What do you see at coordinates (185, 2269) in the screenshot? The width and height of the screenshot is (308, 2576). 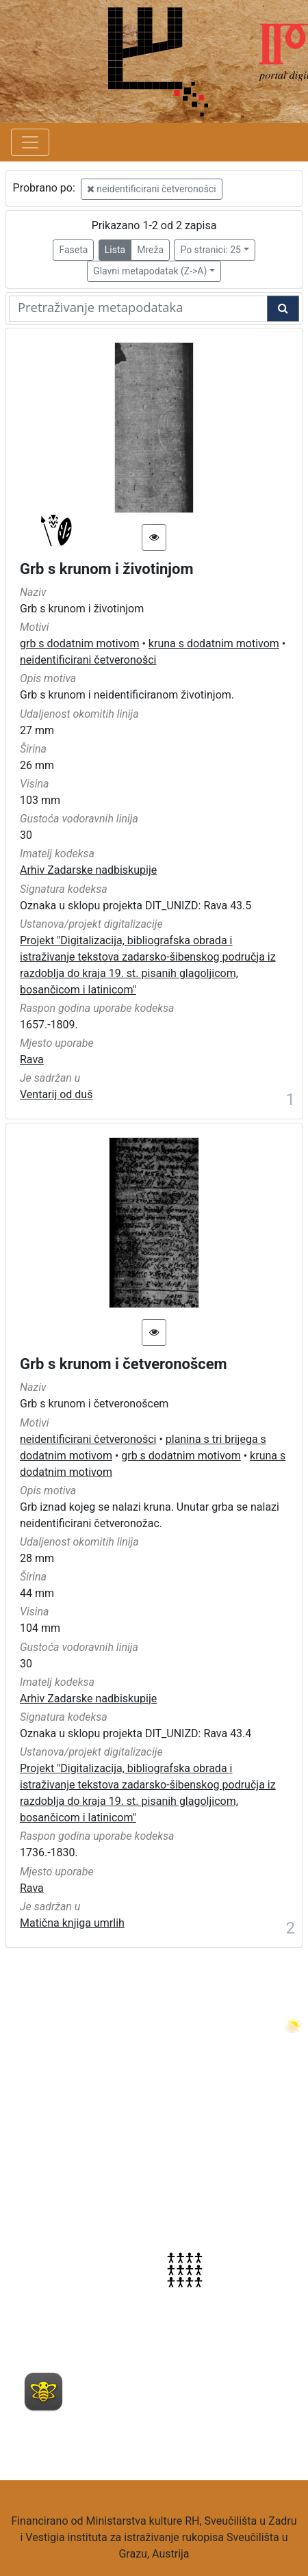 I see `indicates a group or team of players` at bounding box center [185, 2269].